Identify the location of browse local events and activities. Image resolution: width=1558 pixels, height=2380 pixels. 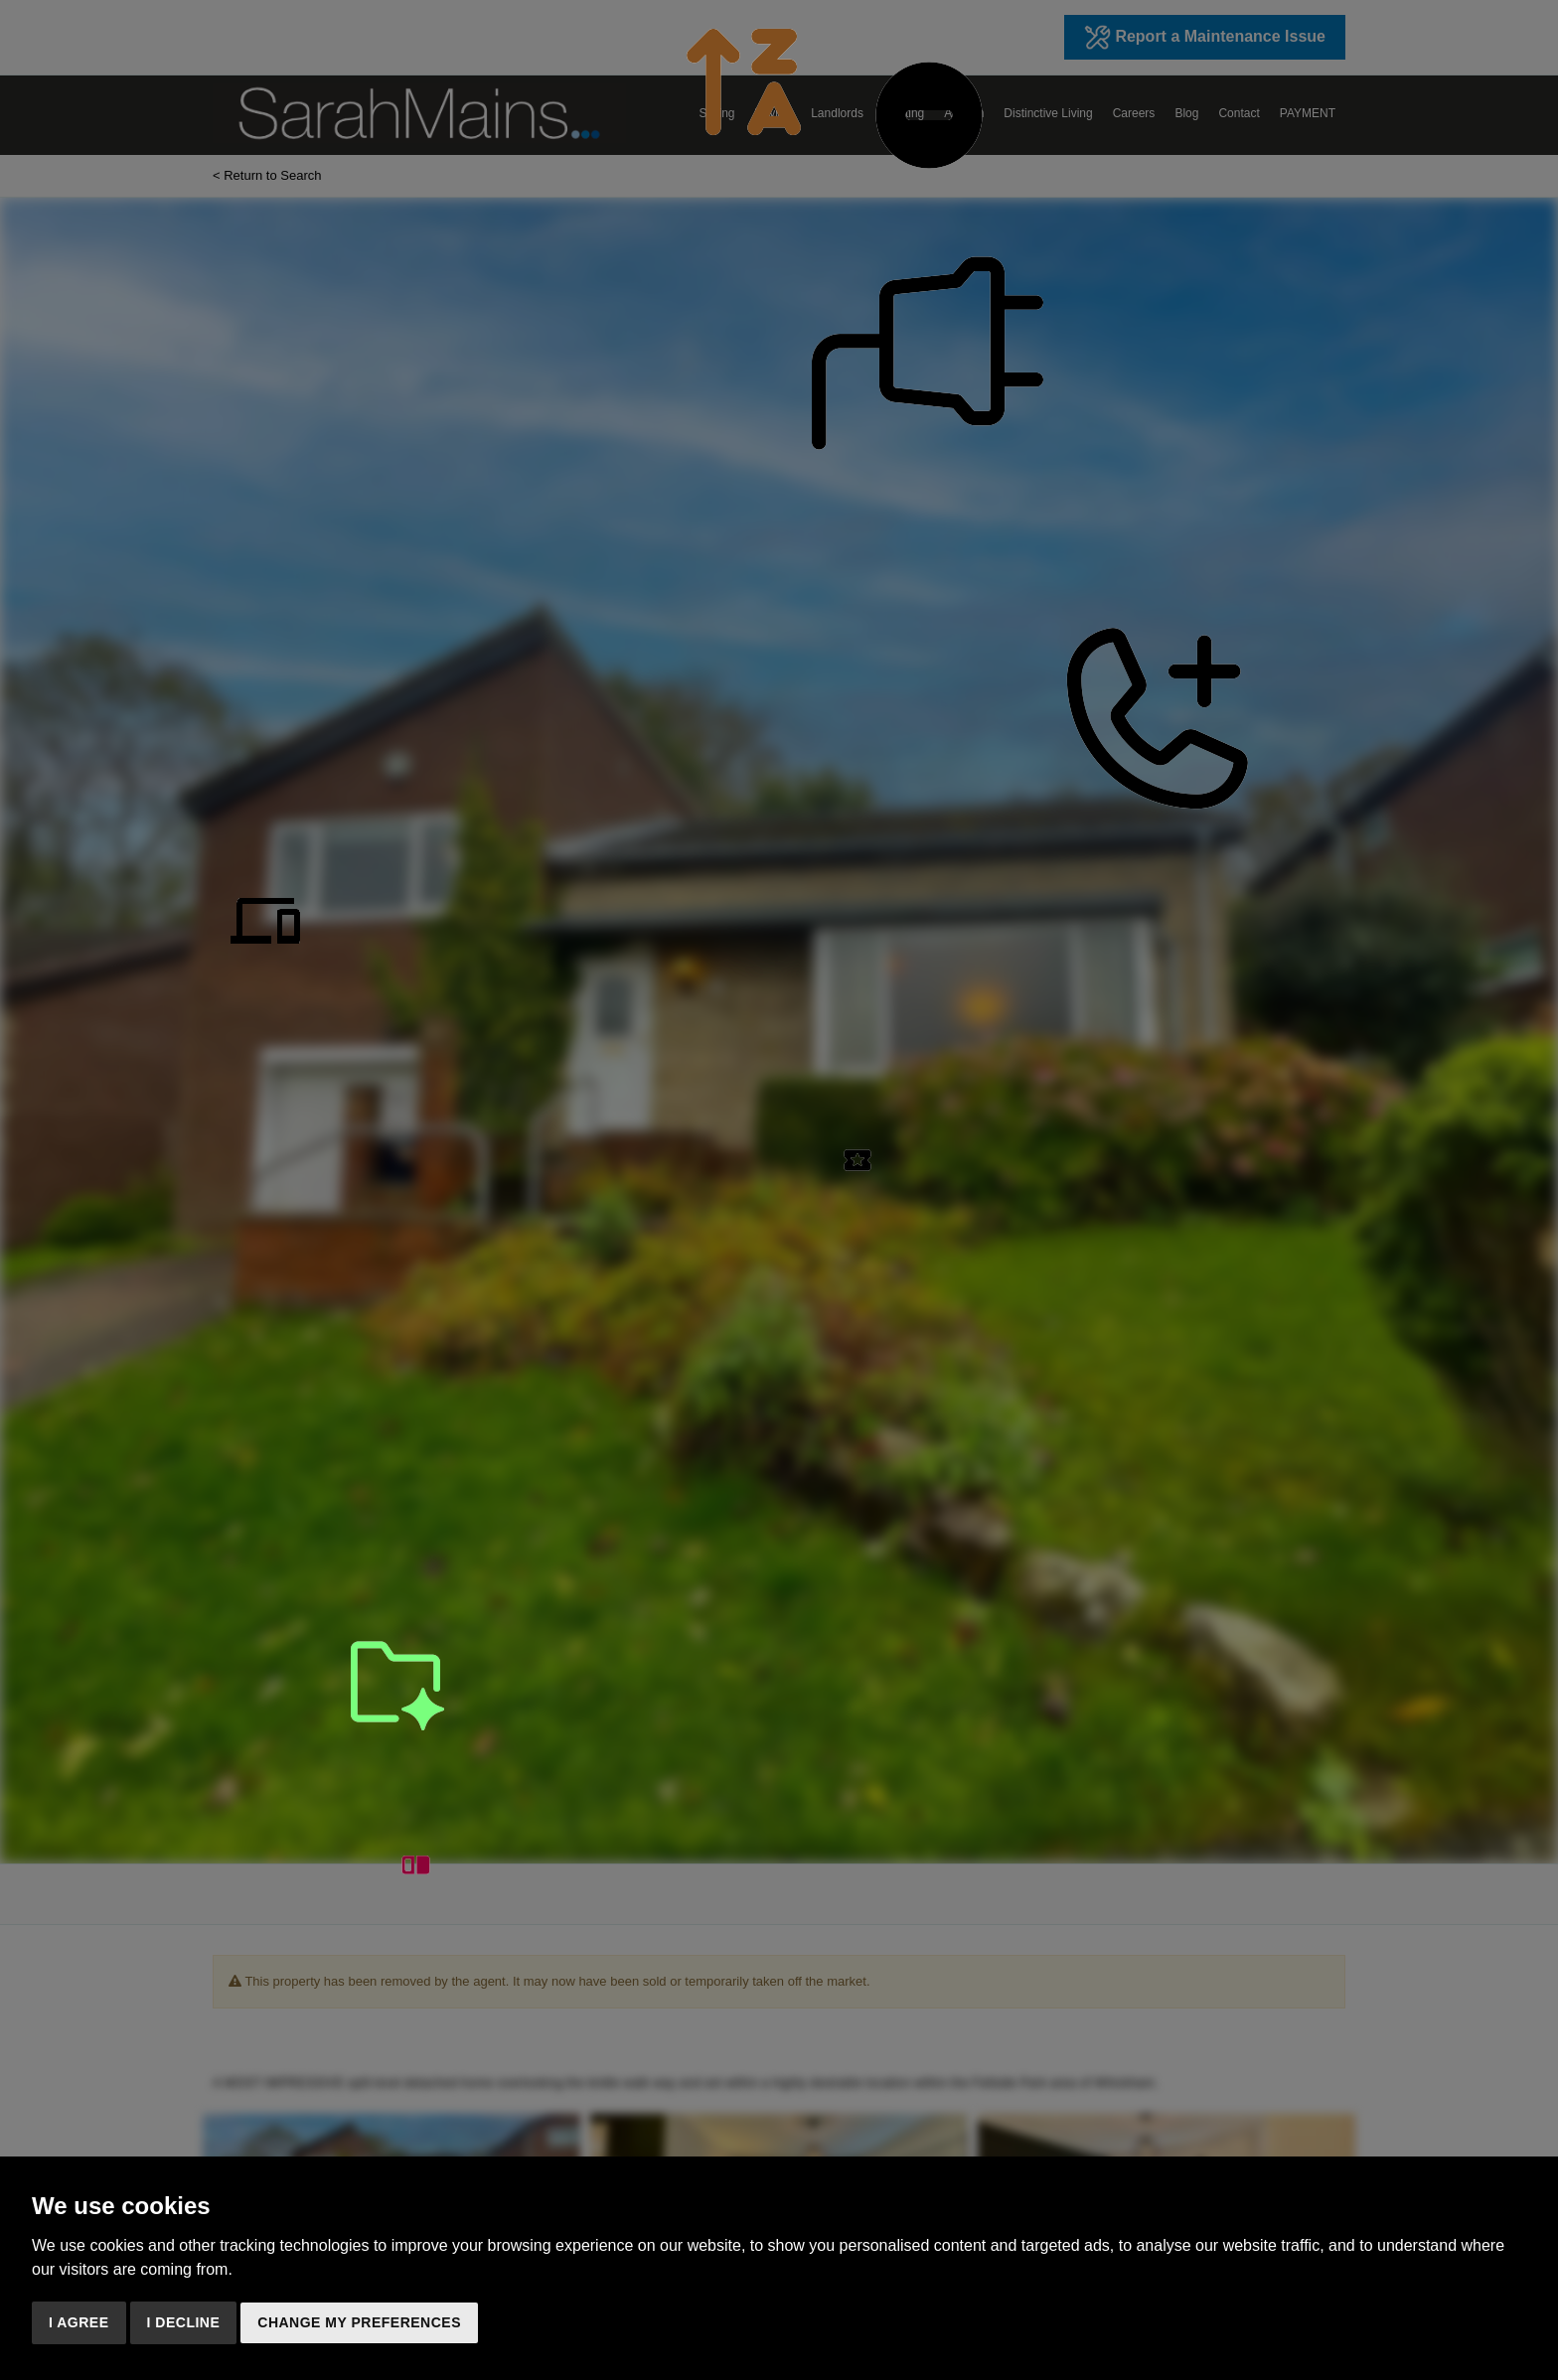
(857, 1160).